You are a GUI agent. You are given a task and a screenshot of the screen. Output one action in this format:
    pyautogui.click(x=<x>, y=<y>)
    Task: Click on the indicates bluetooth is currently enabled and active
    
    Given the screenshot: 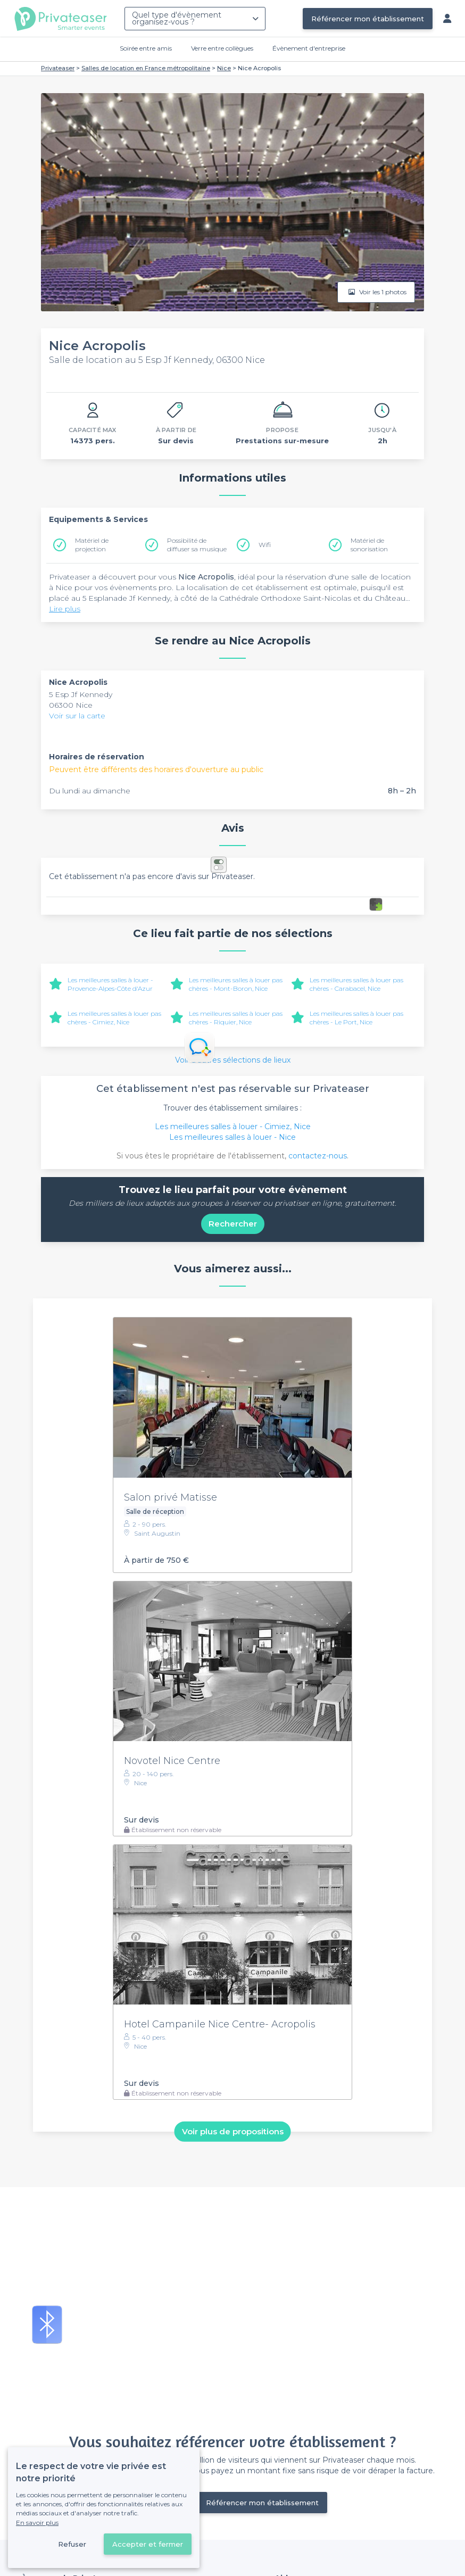 What is the action you would take?
    pyautogui.click(x=47, y=2324)
    